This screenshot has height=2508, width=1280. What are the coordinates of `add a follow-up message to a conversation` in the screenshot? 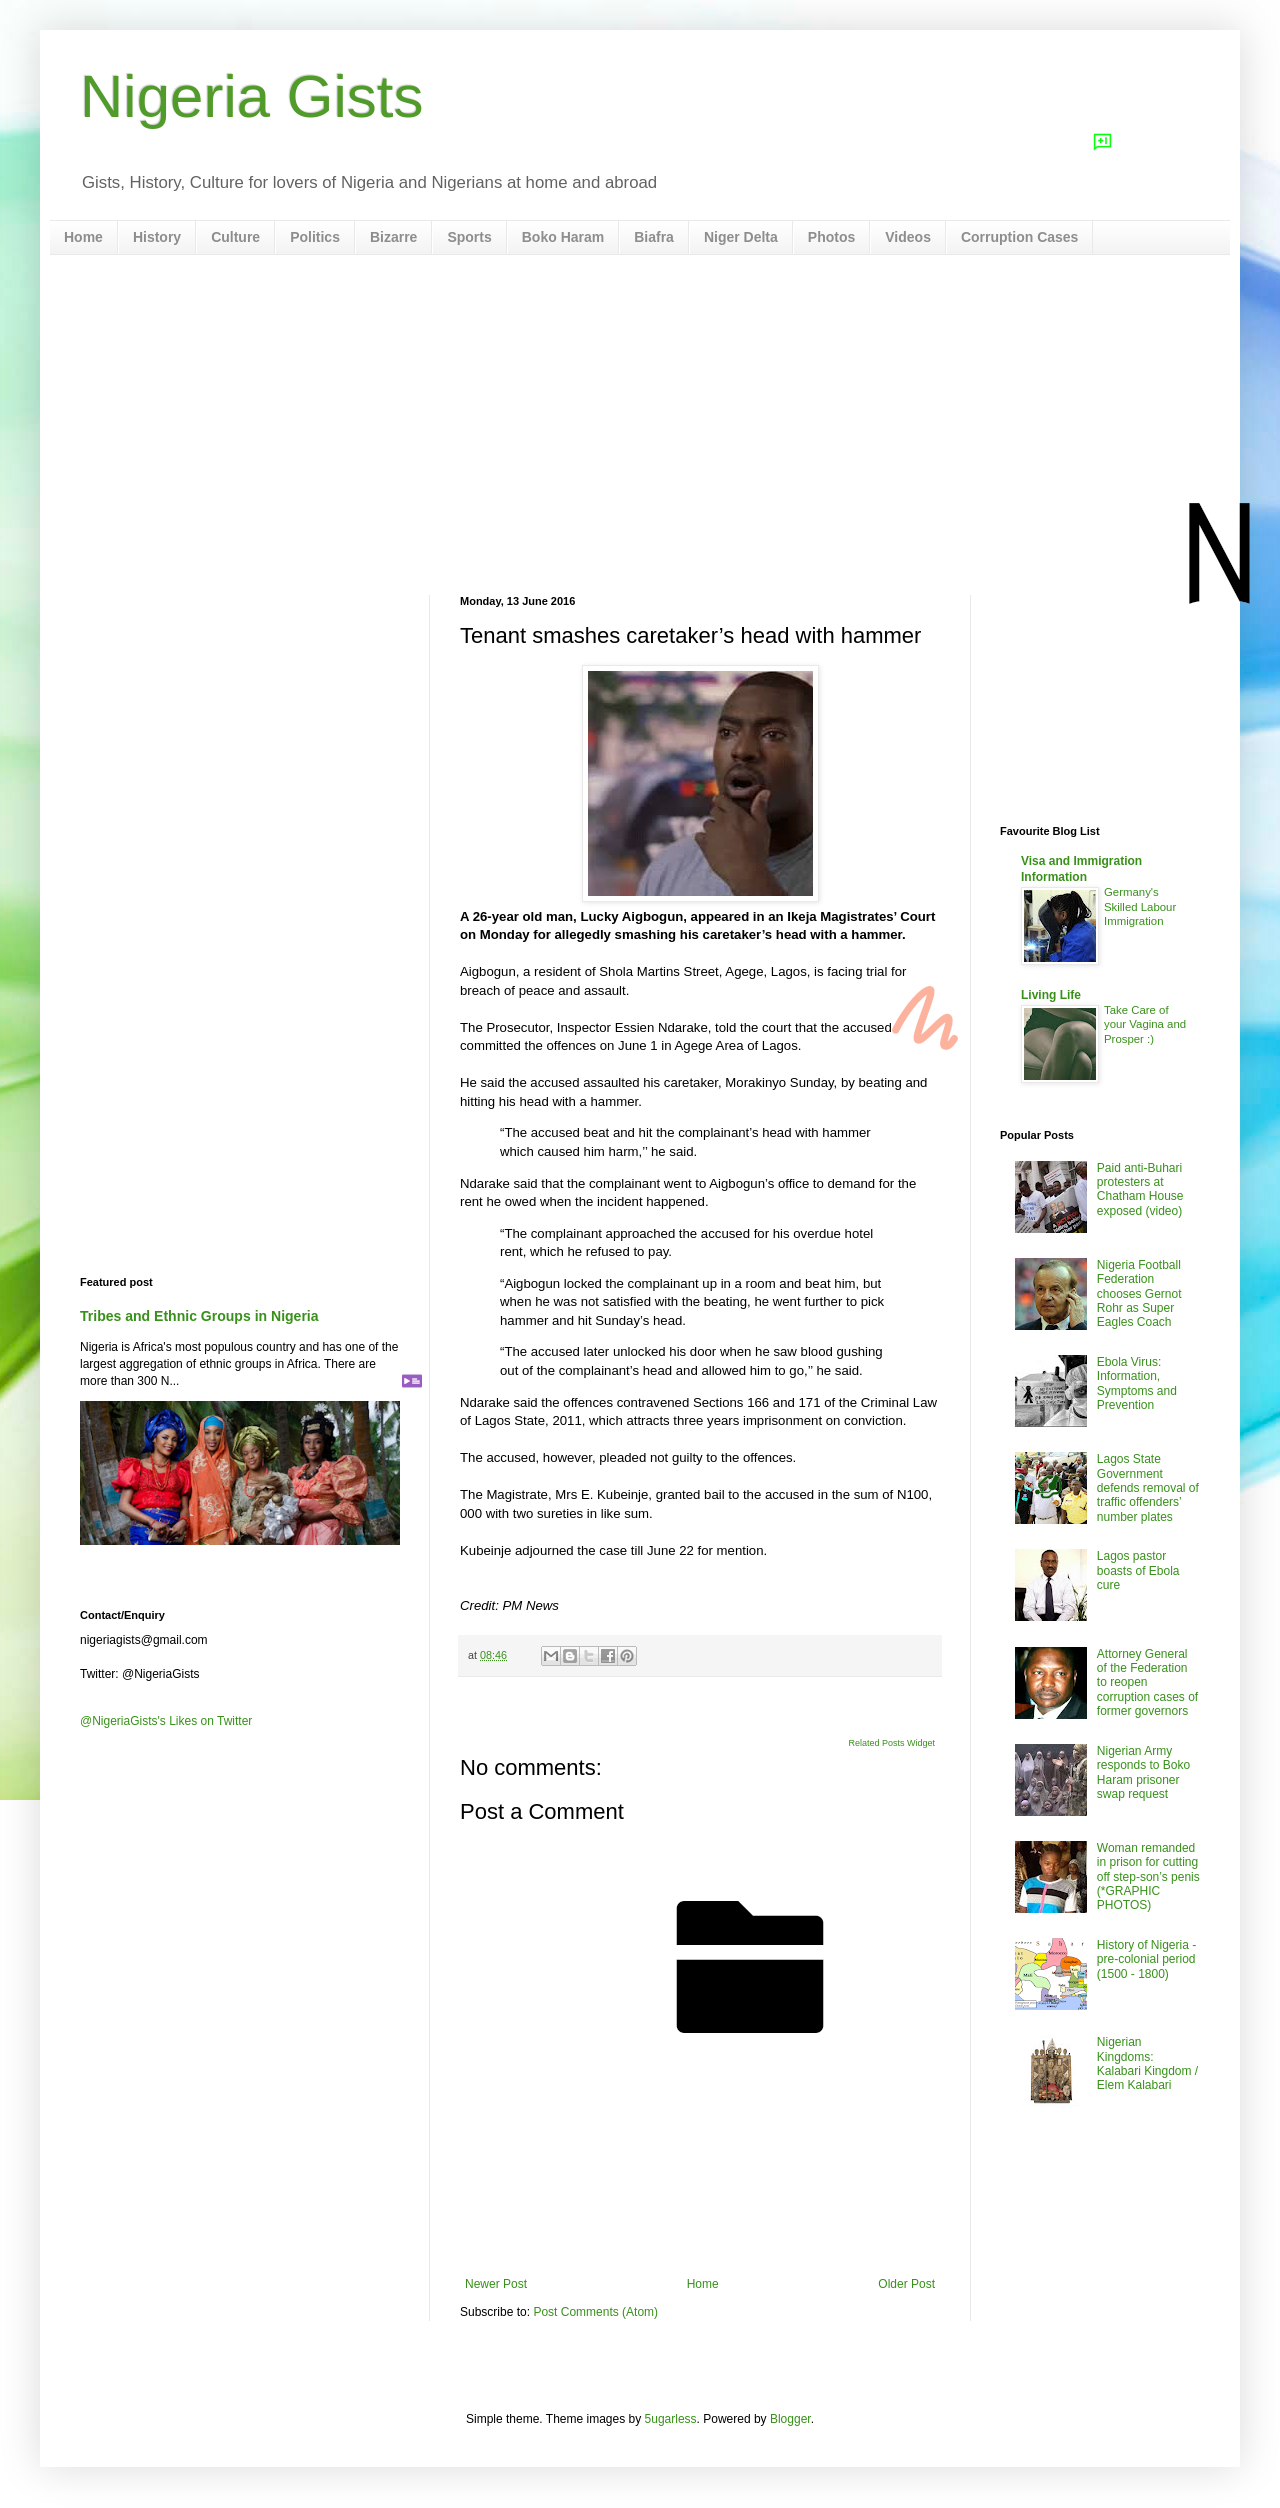 It's located at (1102, 141).